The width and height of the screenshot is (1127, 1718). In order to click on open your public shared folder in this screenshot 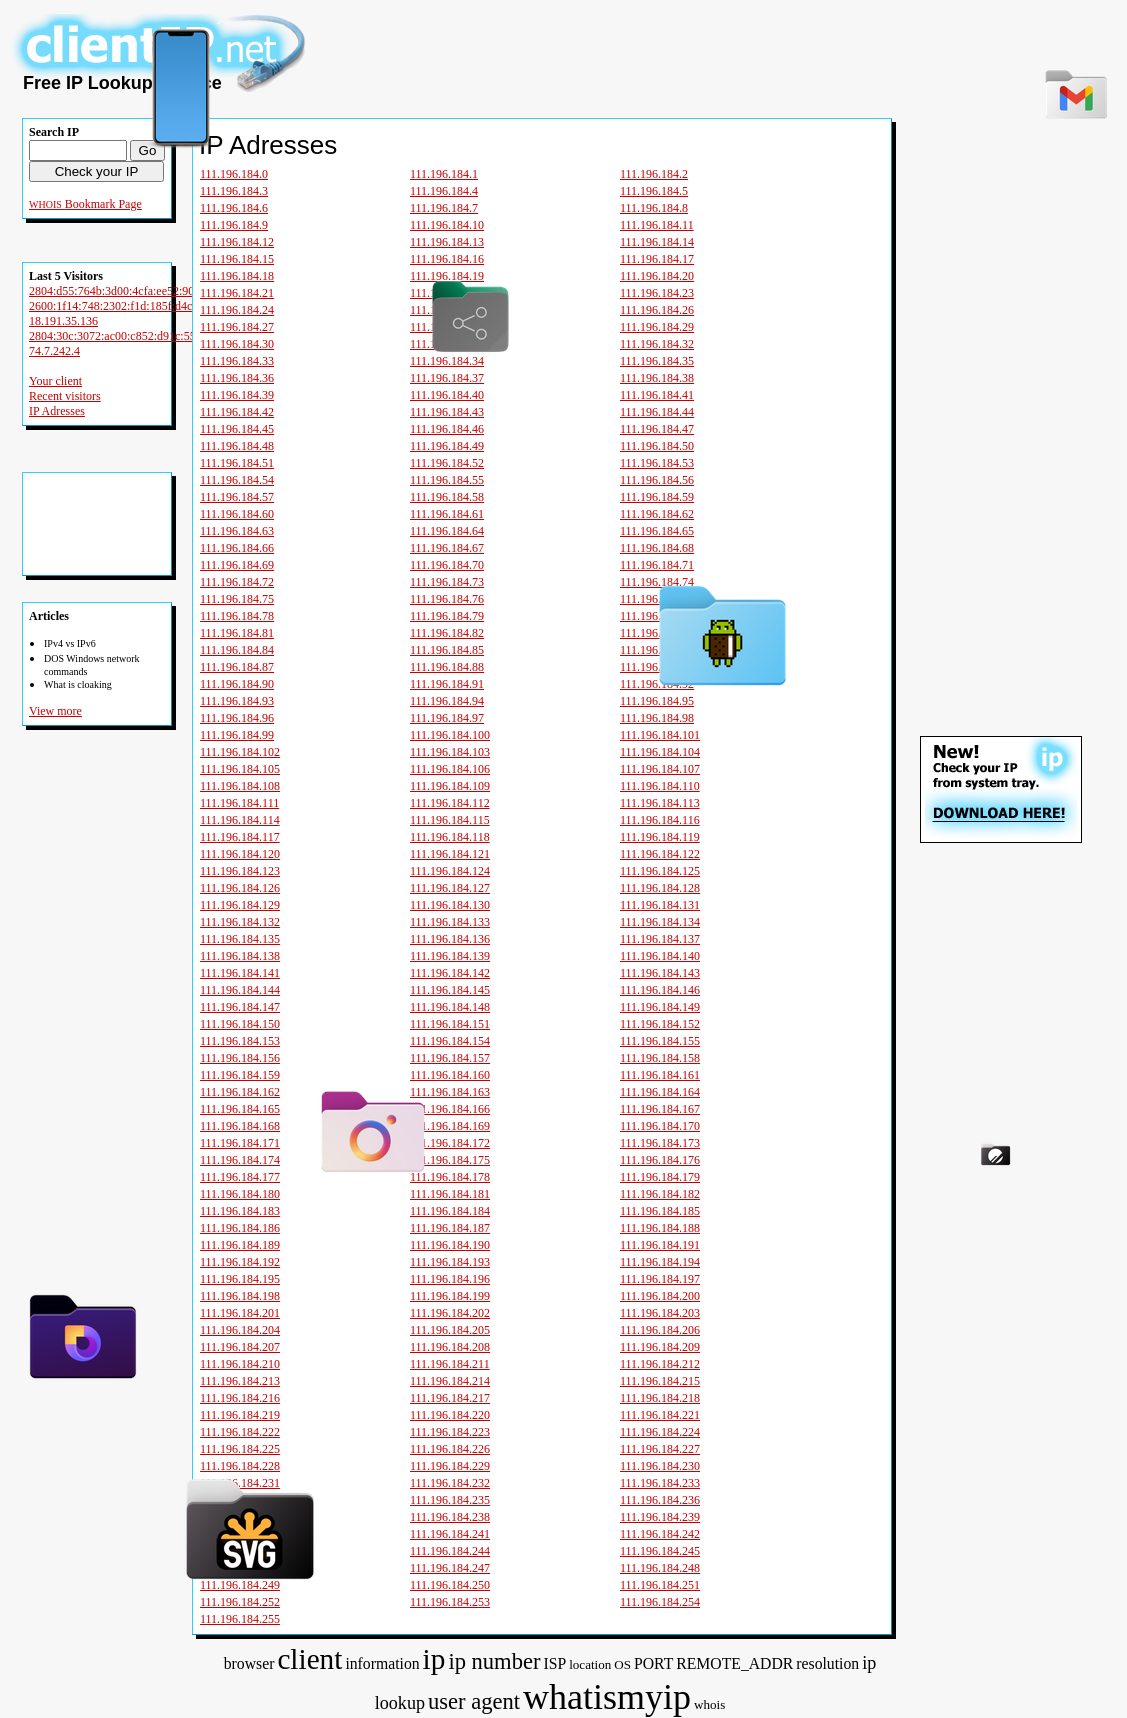, I will do `click(470, 316)`.